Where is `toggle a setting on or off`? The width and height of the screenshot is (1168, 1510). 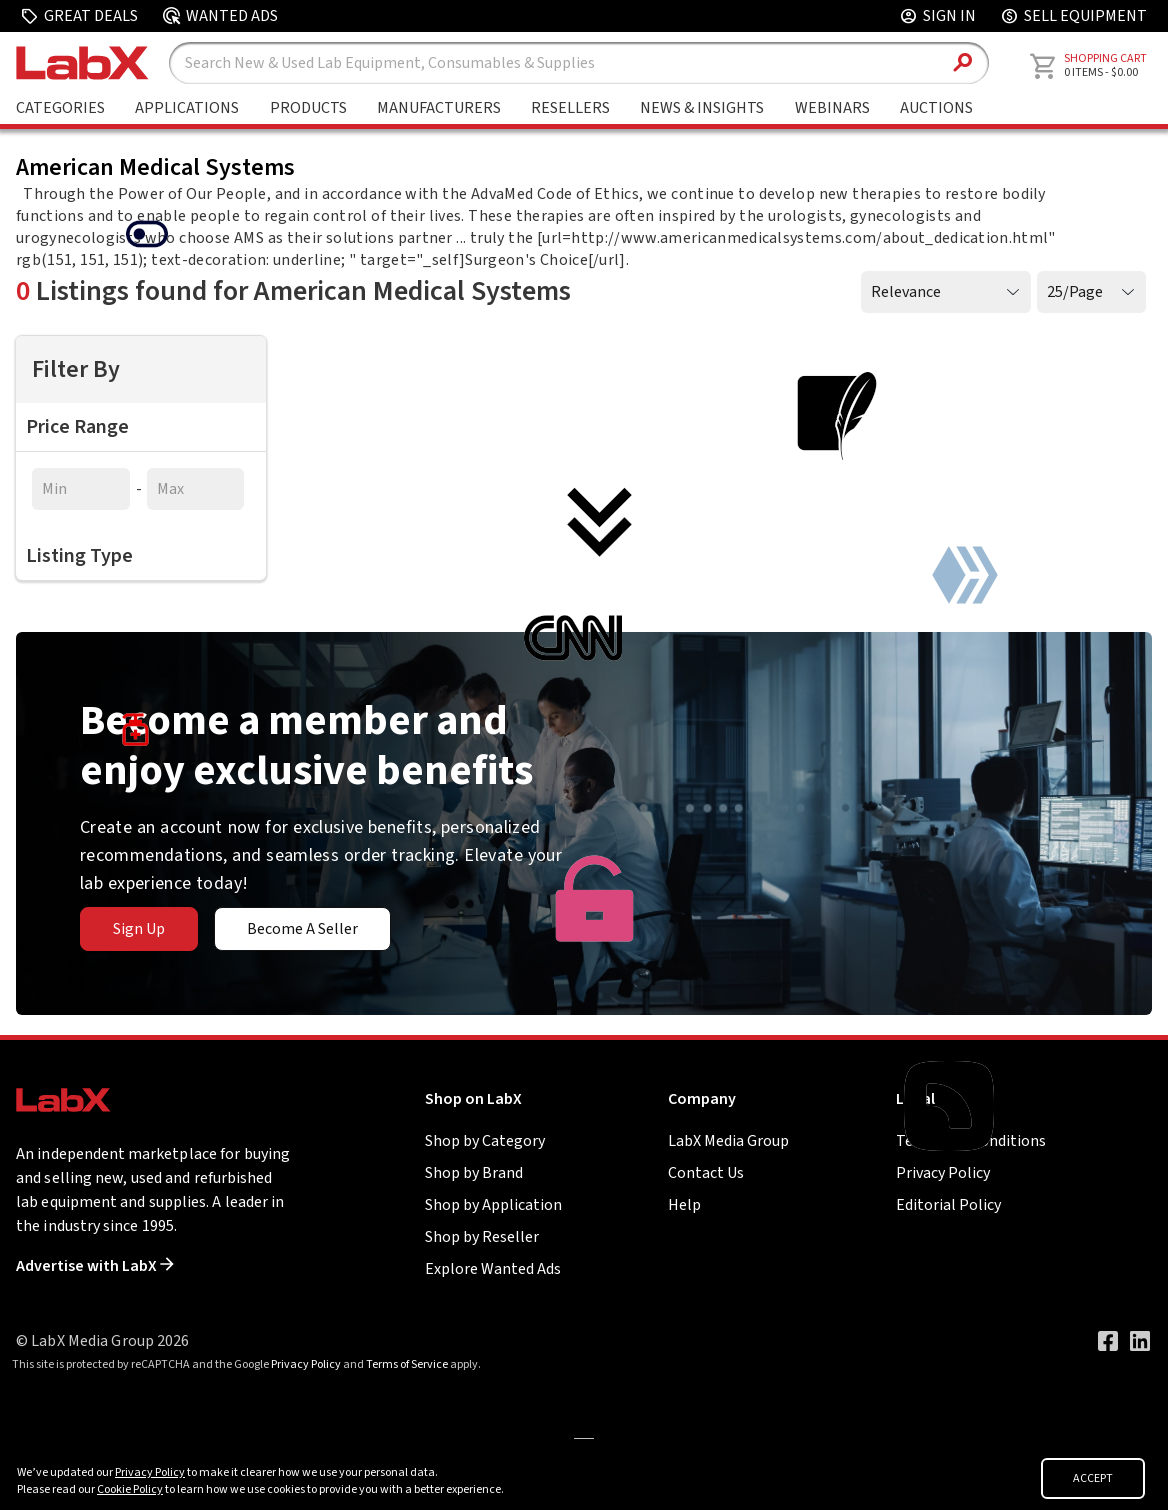 toggle a setting on or off is located at coordinates (147, 234).